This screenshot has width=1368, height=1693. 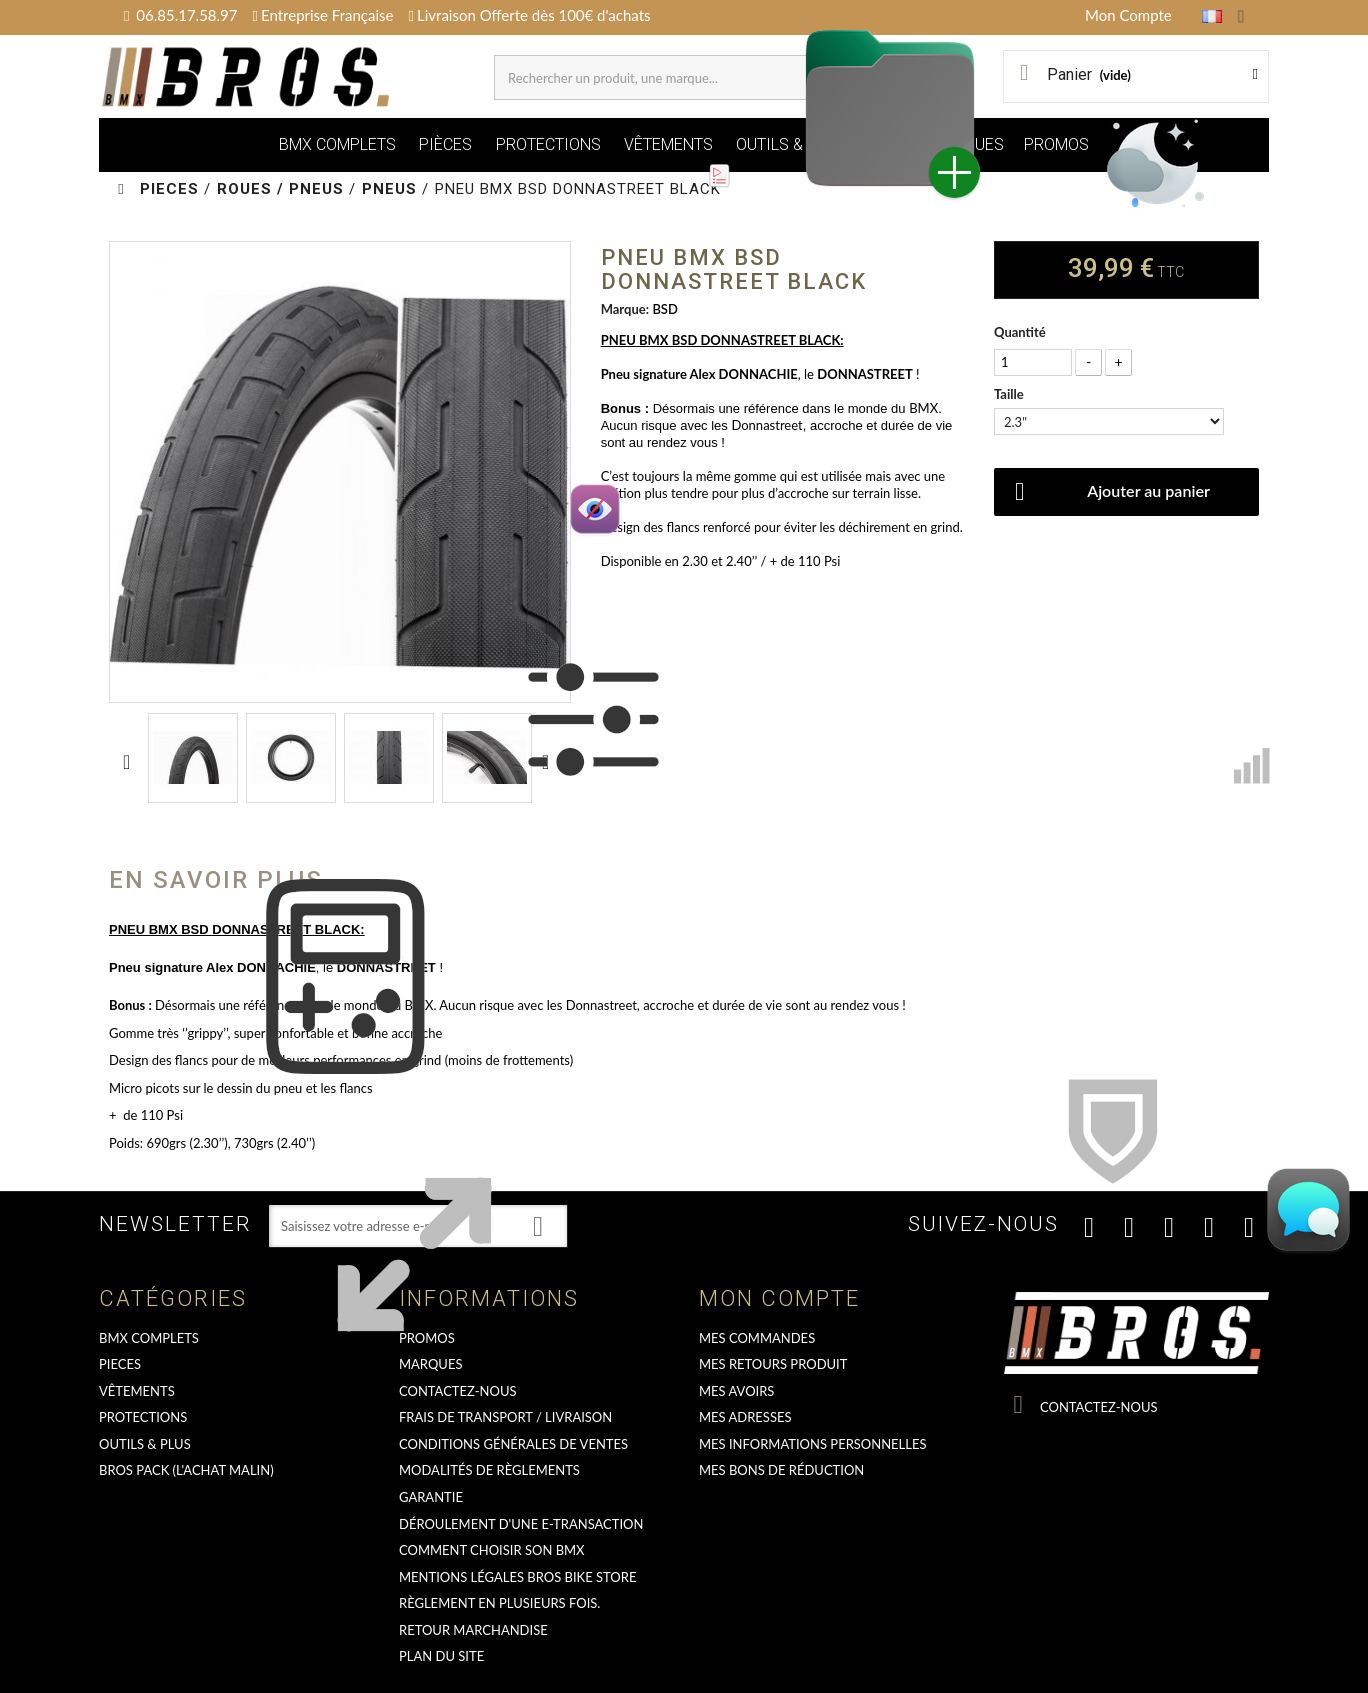 I want to click on open fractal messaging app, so click(x=1308, y=1209).